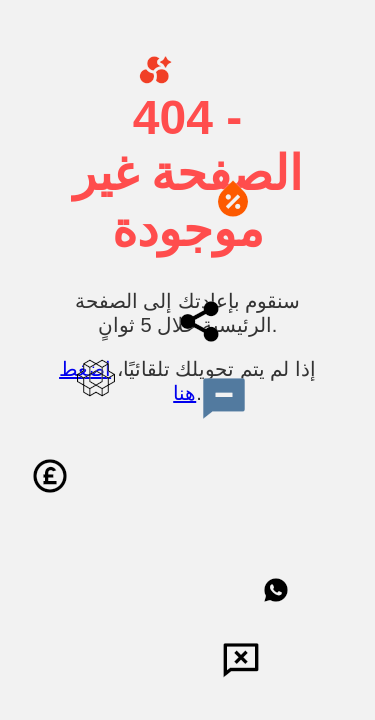 Image resolution: width=375 pixels, height=720 pixels. I want to click on open WhatsApp messaging app, so click(276, 590).